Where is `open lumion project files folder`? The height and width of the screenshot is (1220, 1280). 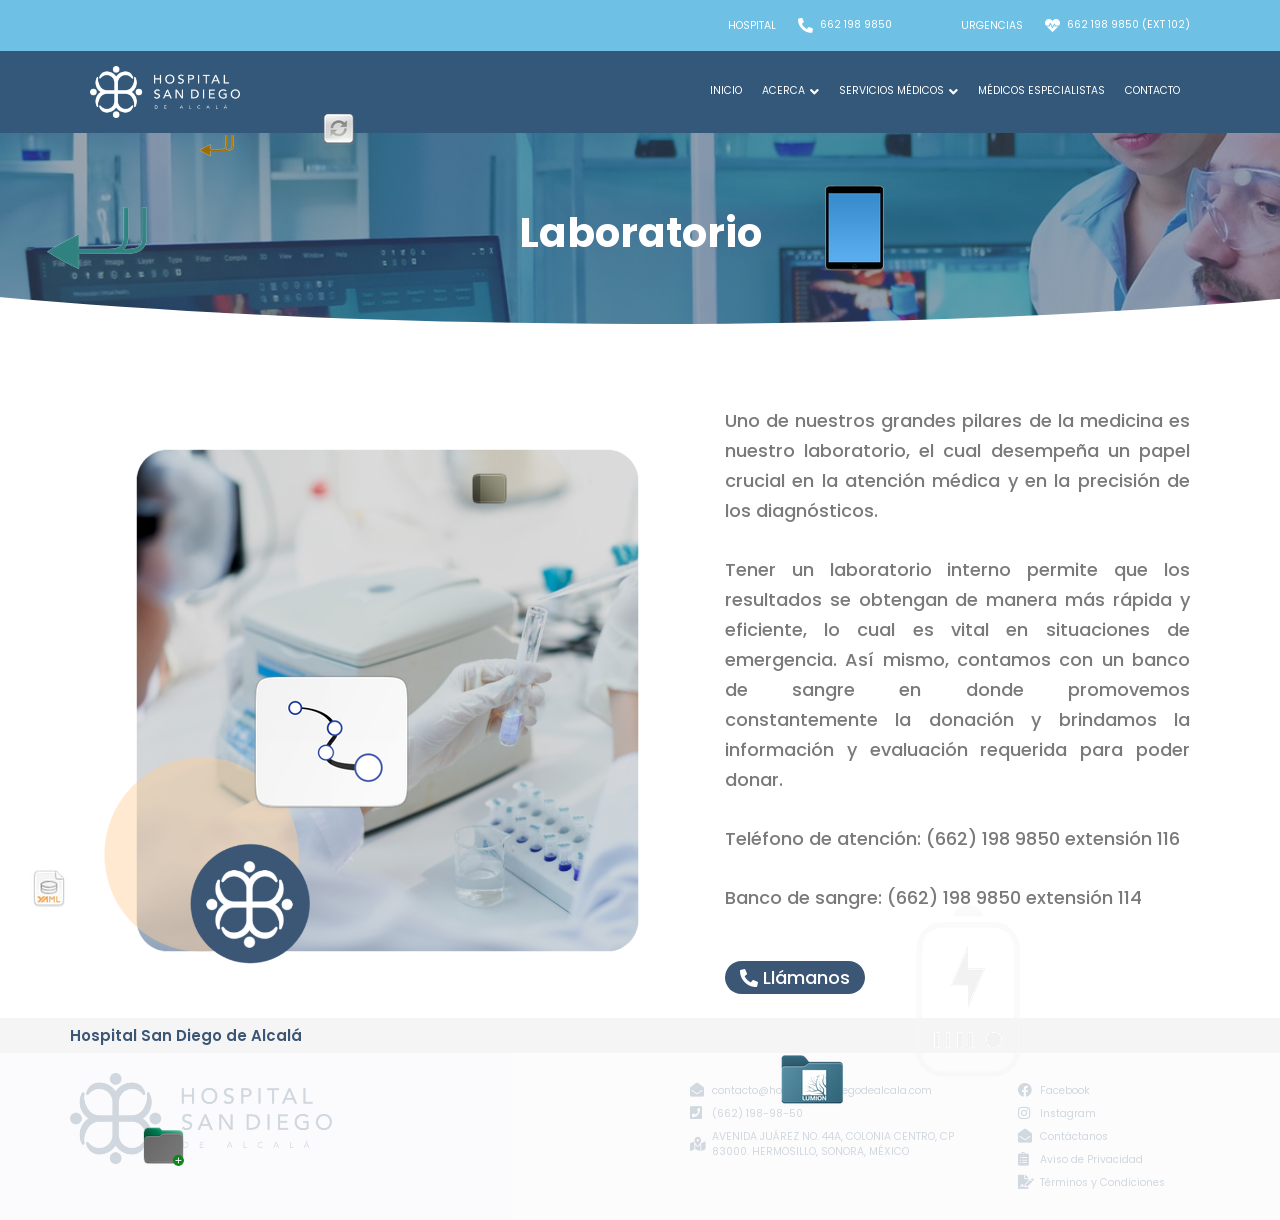
open lumion project files folder is located at coordinates (812, 1081).